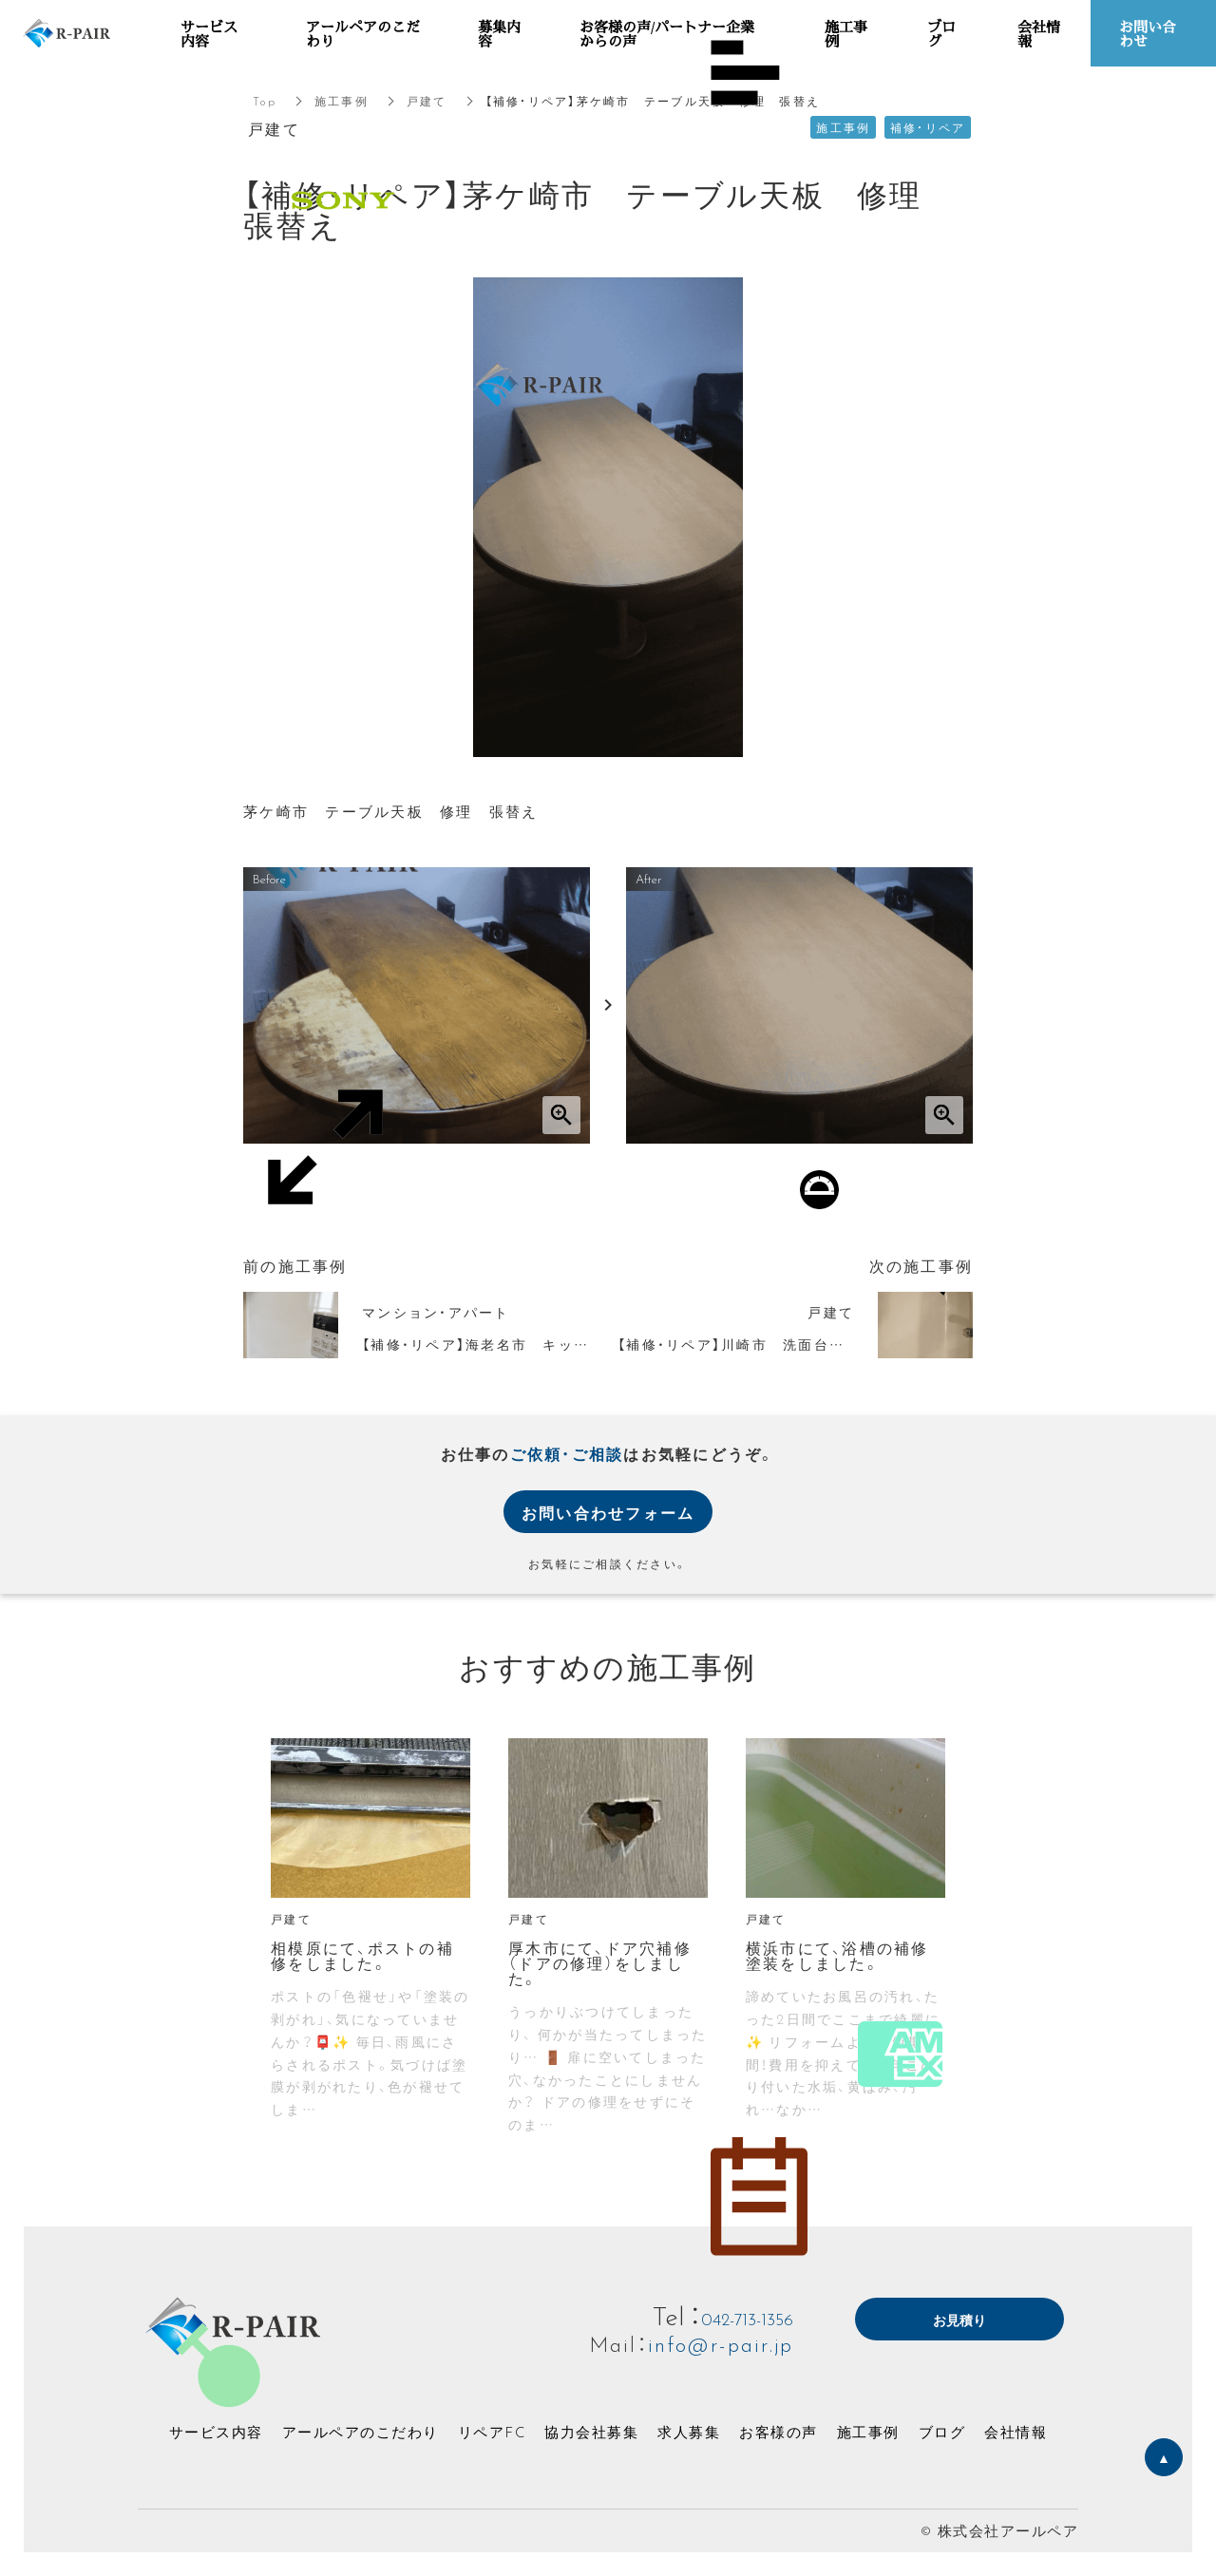 The image size is (1216, 2576). I want to click on protractor end-to-end testing framework logo, so click(819, 1189).